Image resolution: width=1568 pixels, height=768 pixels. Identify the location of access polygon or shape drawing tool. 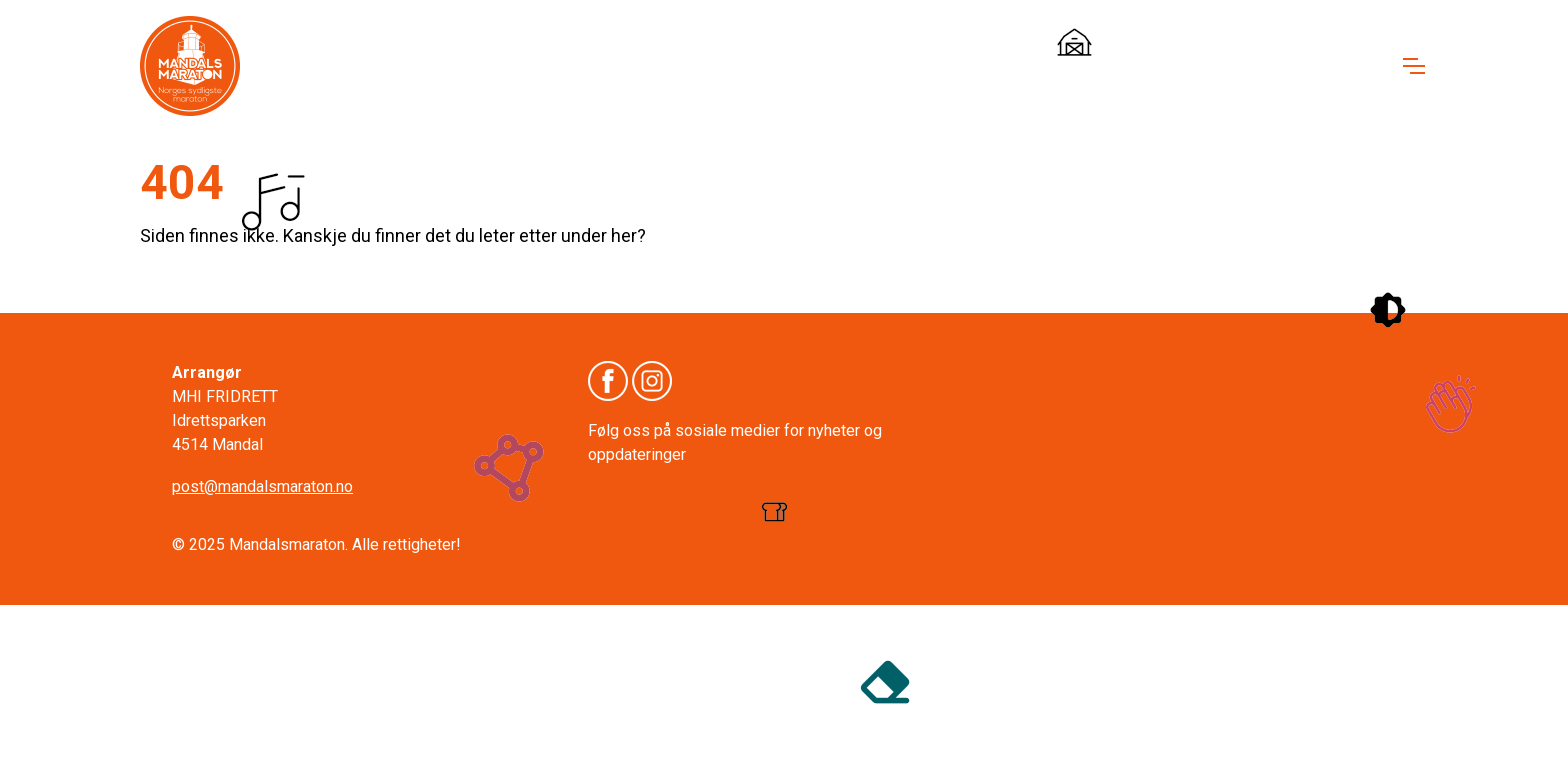
(510, 468).